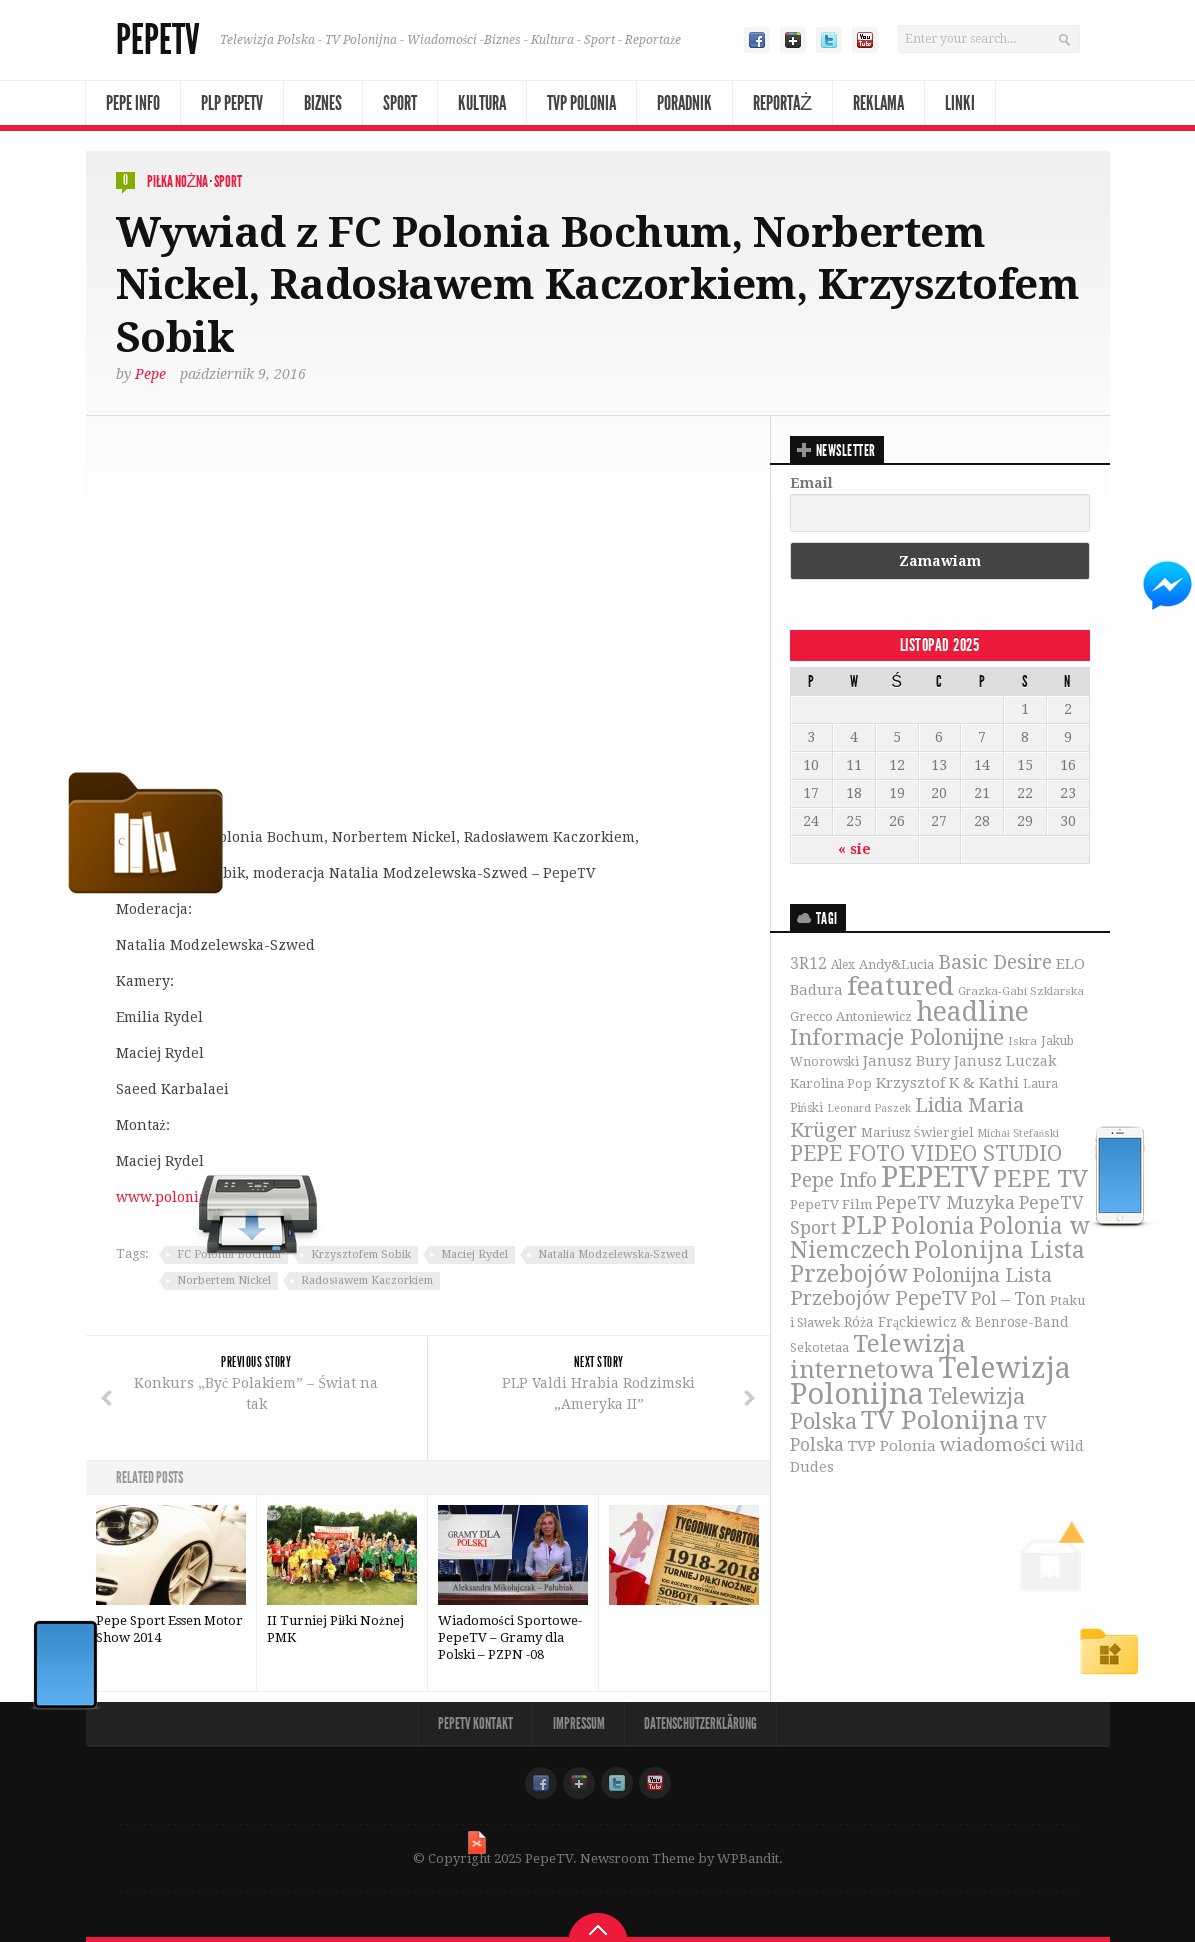 This screenshot has height=1942, width=1195. Describe the element at coordinates (1120, 1177) in the screenshot. I see `indicates a connected iPhone device` at that location.